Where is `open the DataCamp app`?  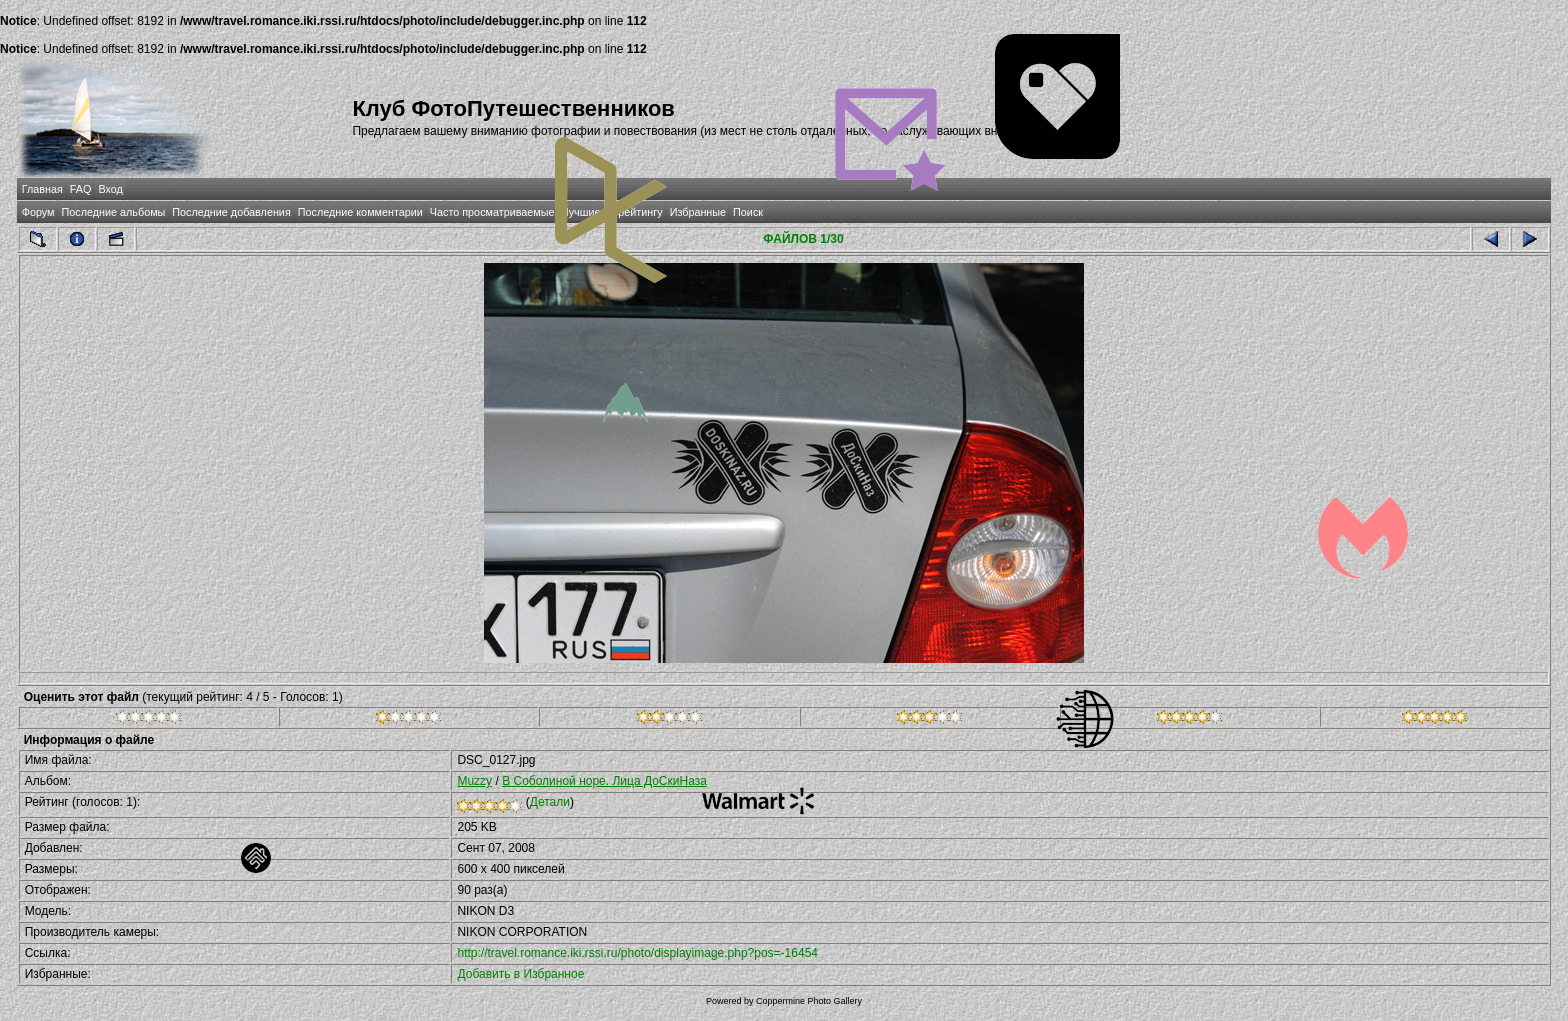 open the DataCamp app is located at coordinates (611, 210).